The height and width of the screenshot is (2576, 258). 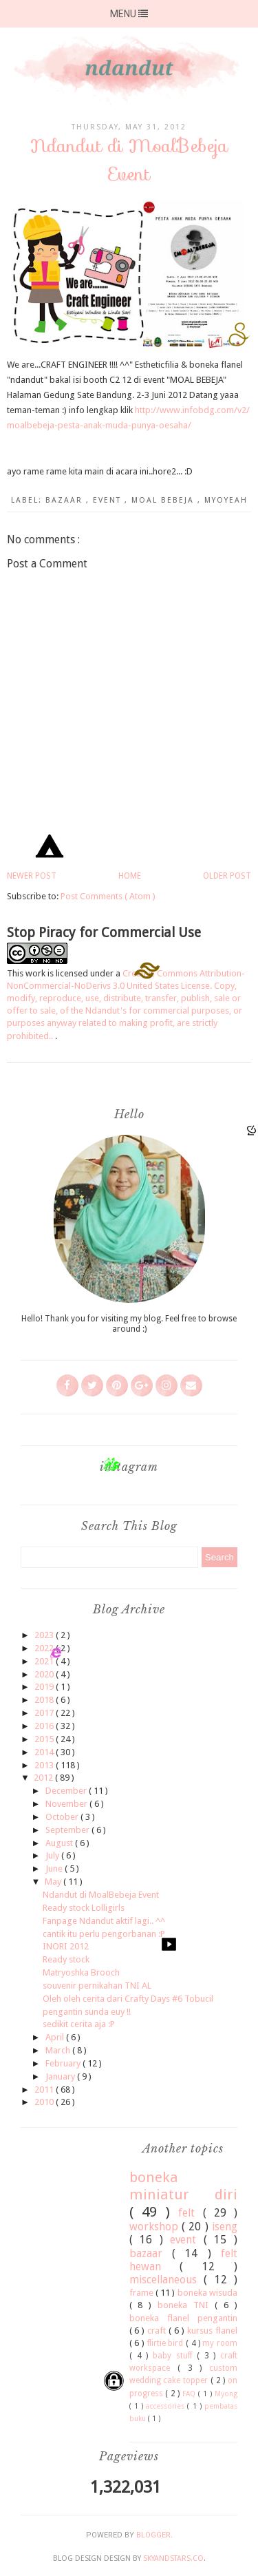 What do you see at coordinates (251, 1130) in the screenshot?
I see `access radar or scanning functionality` at bounding box center [251, 1130].